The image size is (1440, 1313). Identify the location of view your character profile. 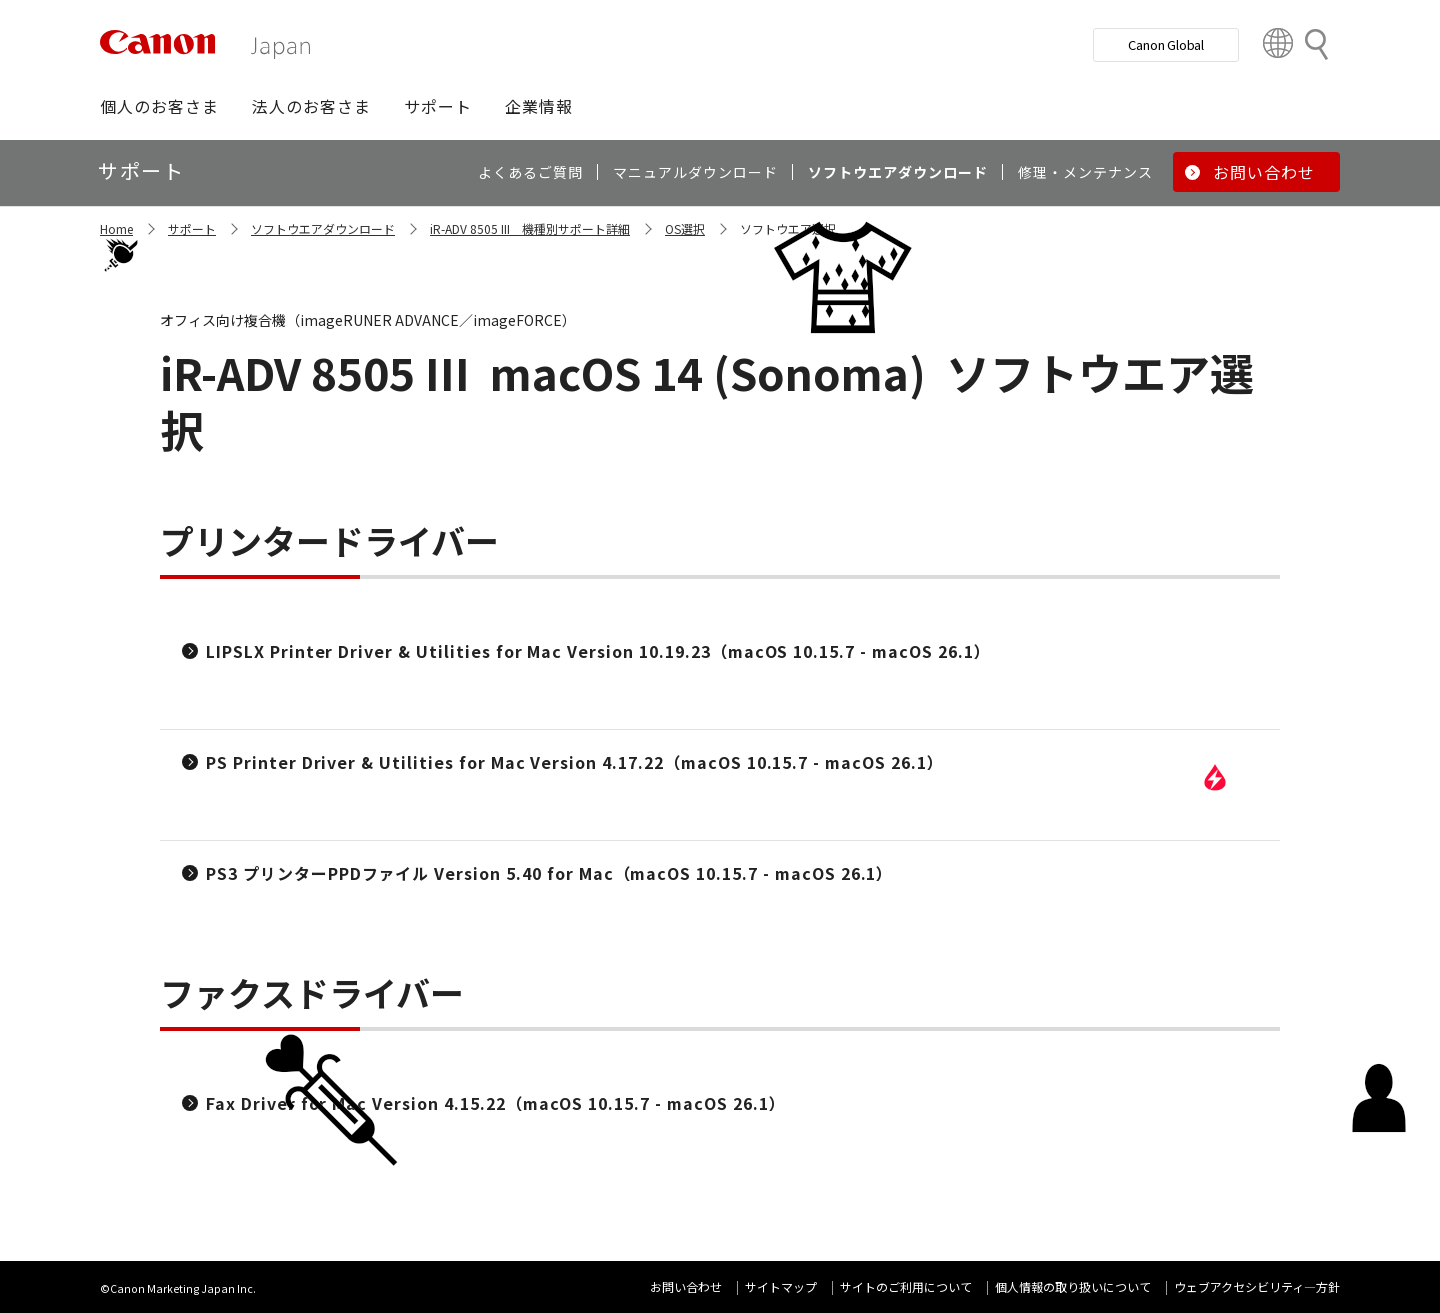
(1379, 1096).